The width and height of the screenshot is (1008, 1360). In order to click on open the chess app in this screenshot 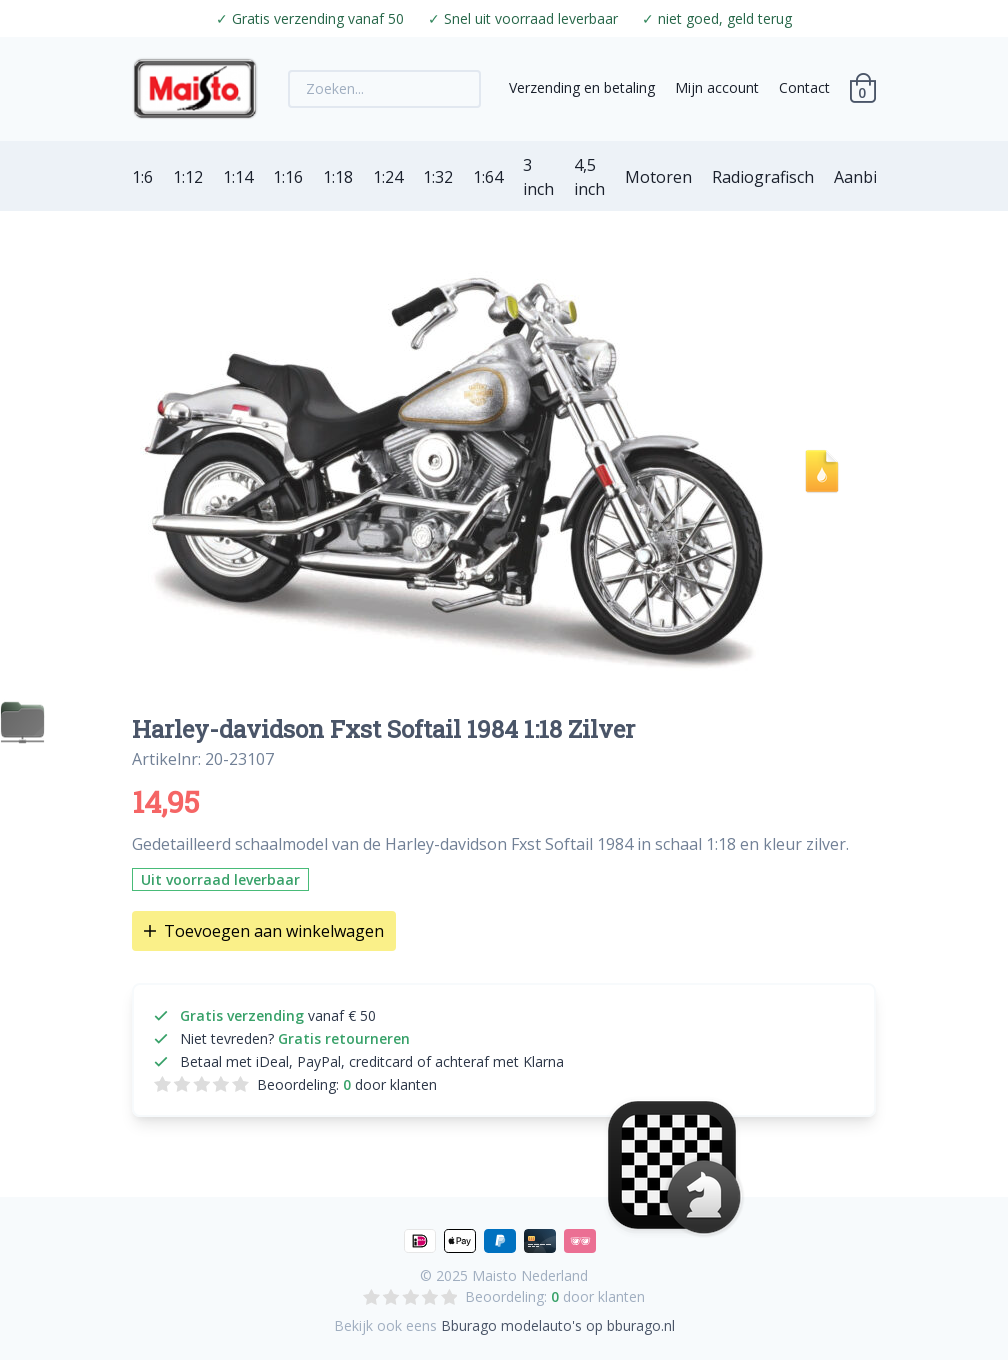, I will do `click(672, 1165)`.